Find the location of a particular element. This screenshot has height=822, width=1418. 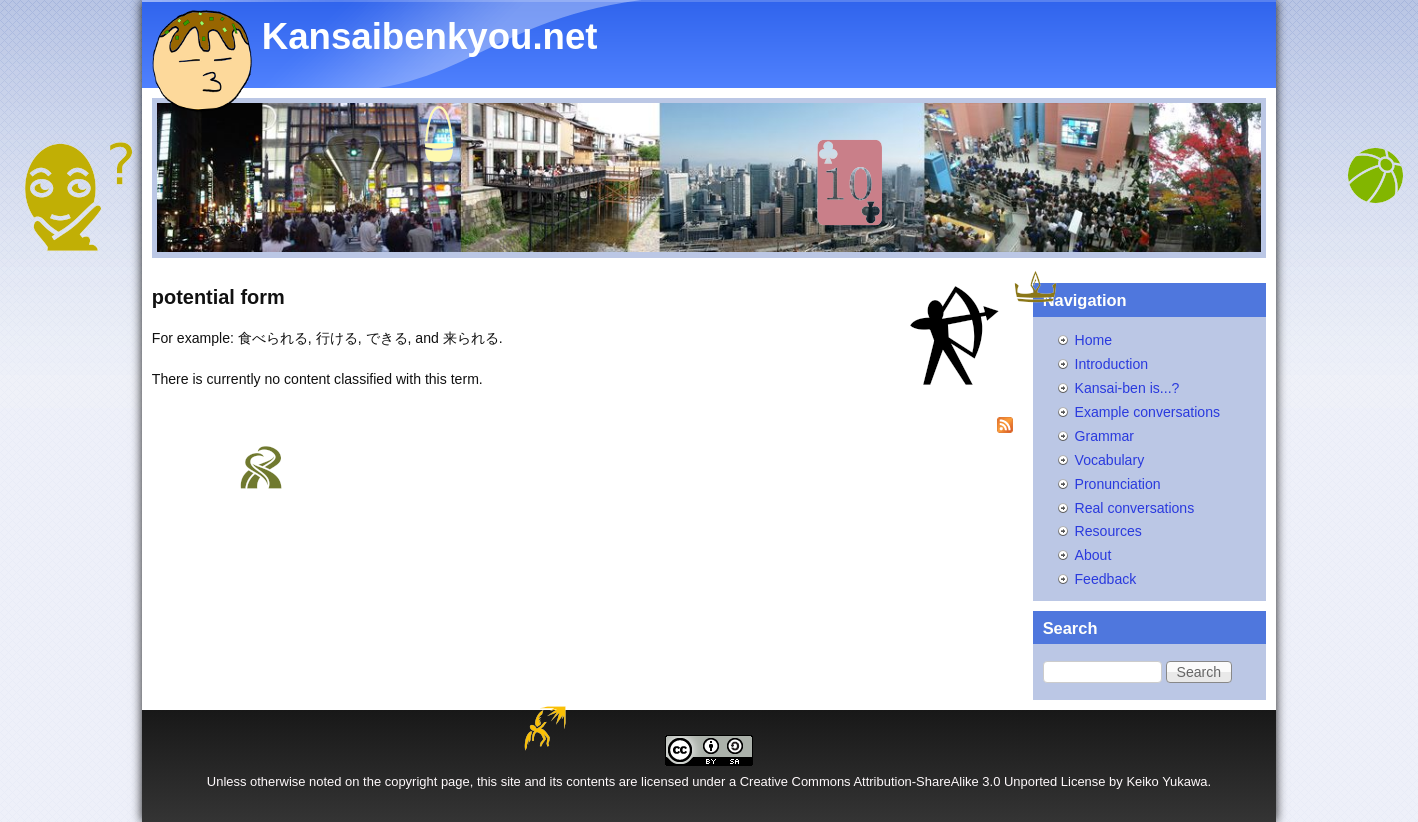

ten of clubs playing card is located at coordinates (849, 182).